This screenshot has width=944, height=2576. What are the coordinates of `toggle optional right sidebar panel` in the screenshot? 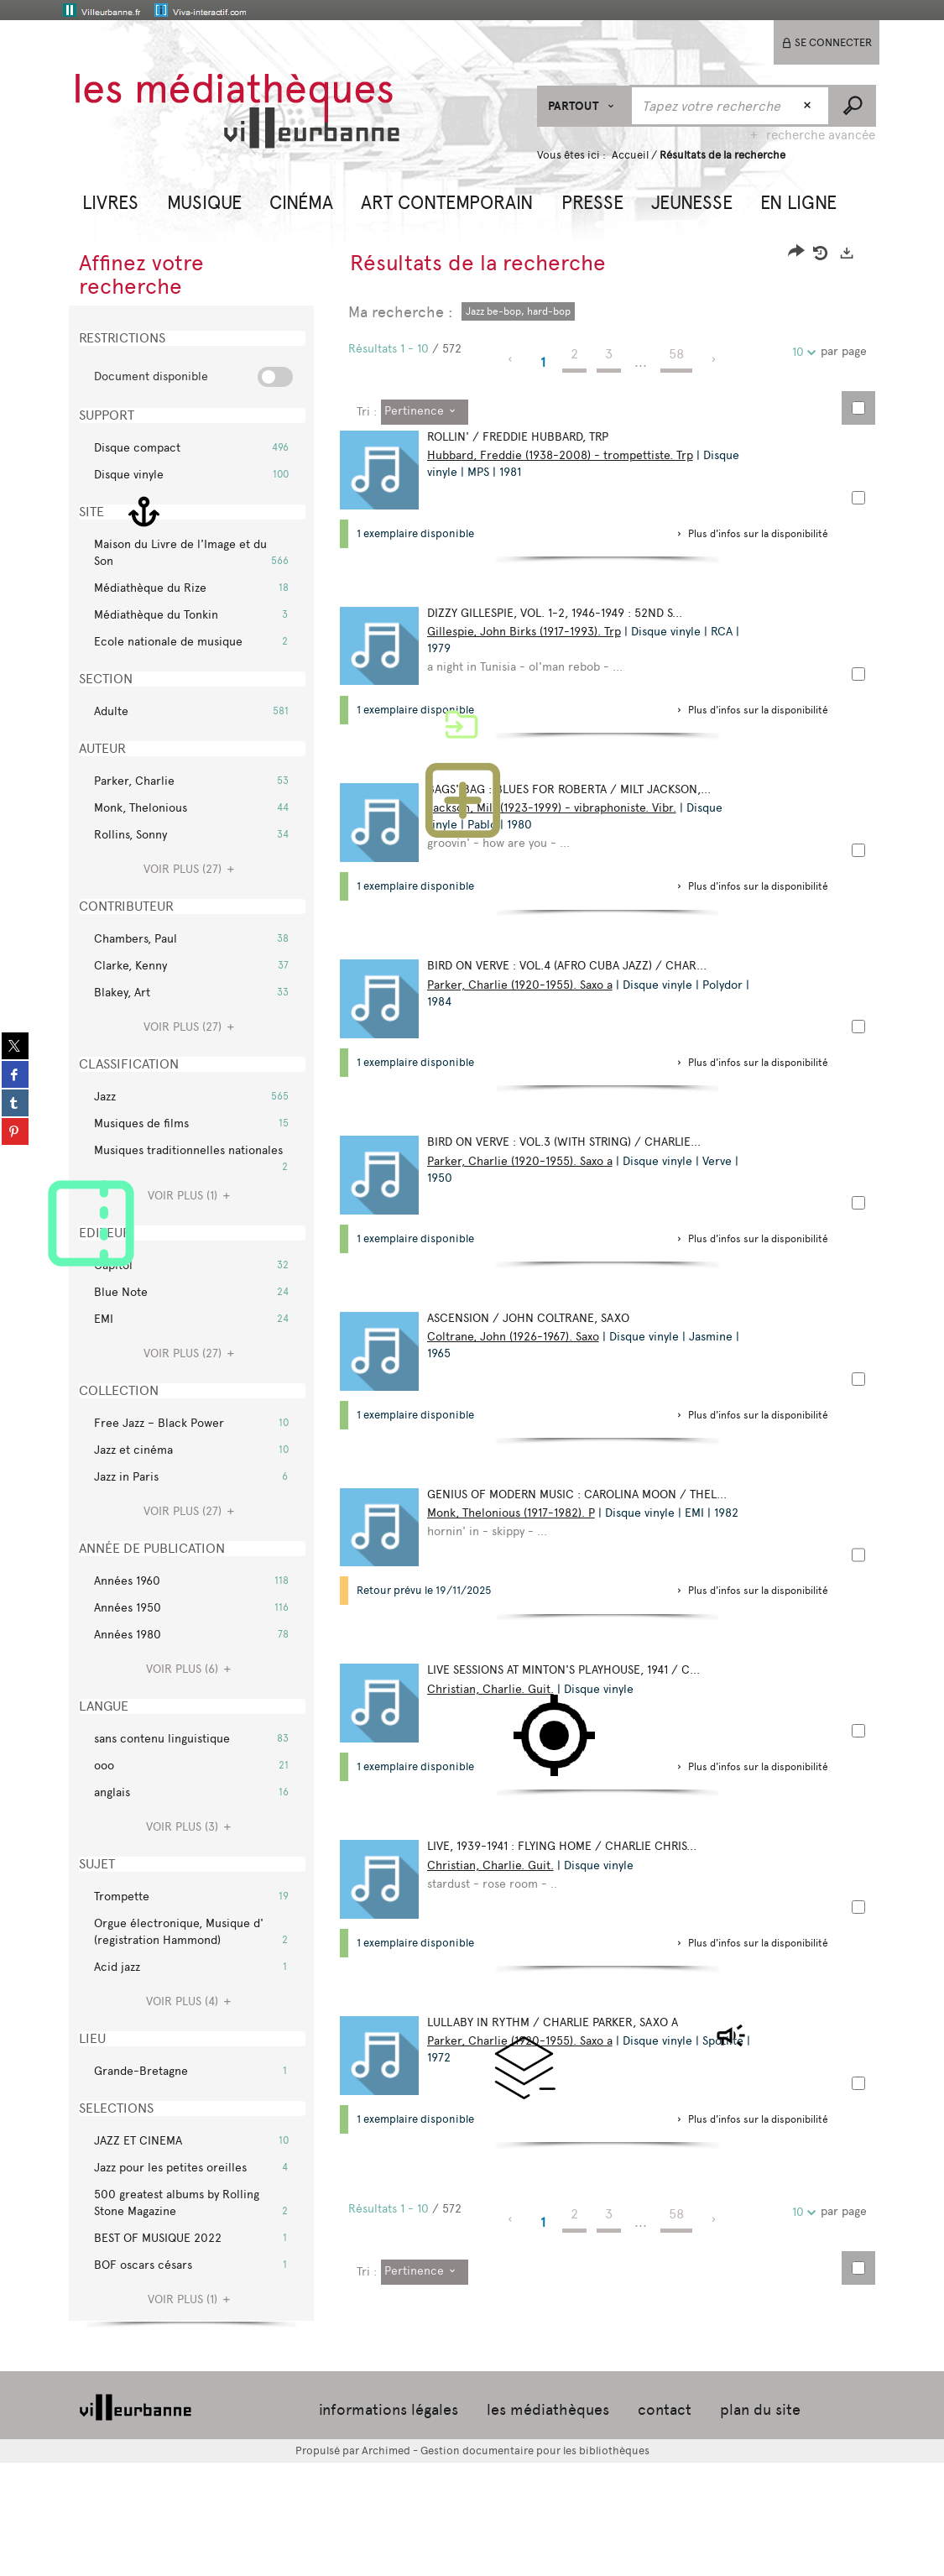 It's located at (91, 1223).